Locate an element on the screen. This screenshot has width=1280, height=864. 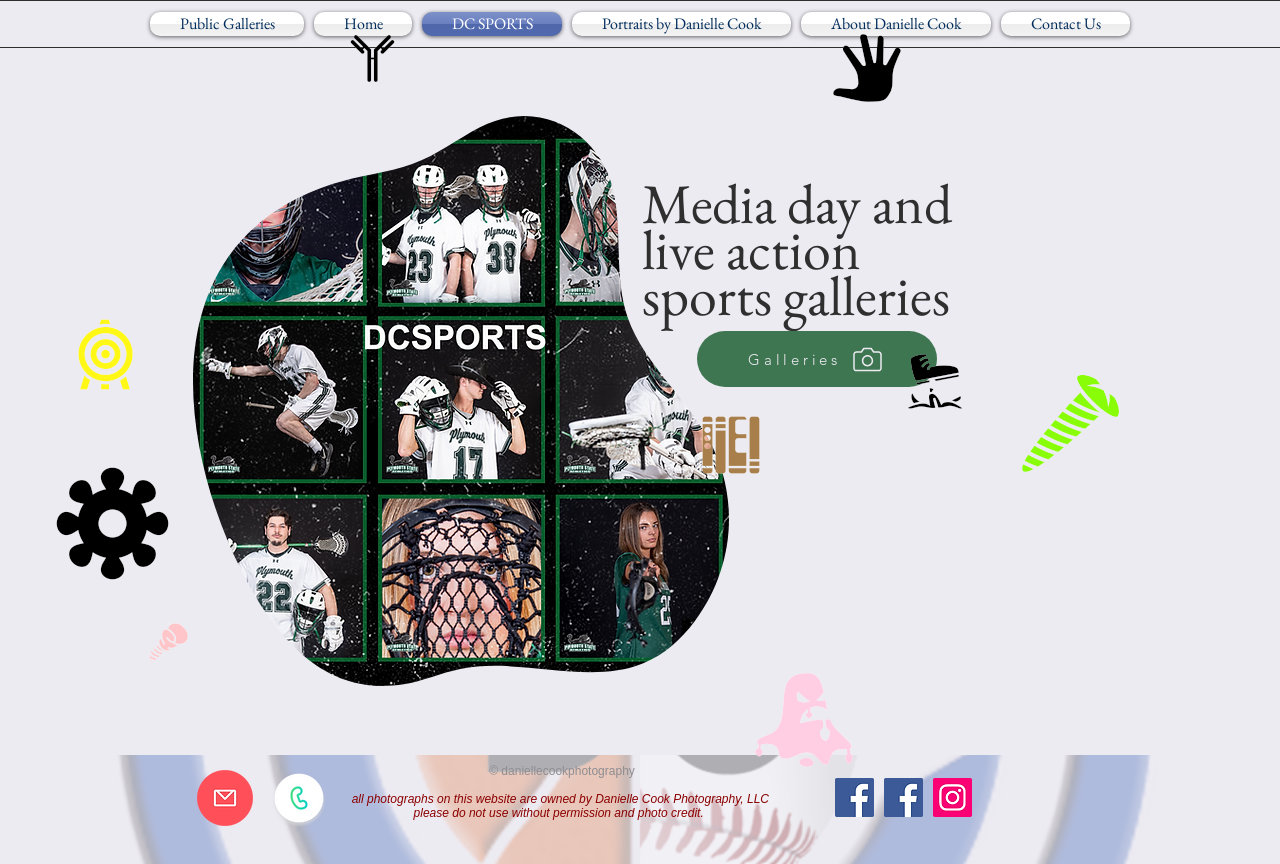
access your library or book collection is located at coordinates (731, 445).